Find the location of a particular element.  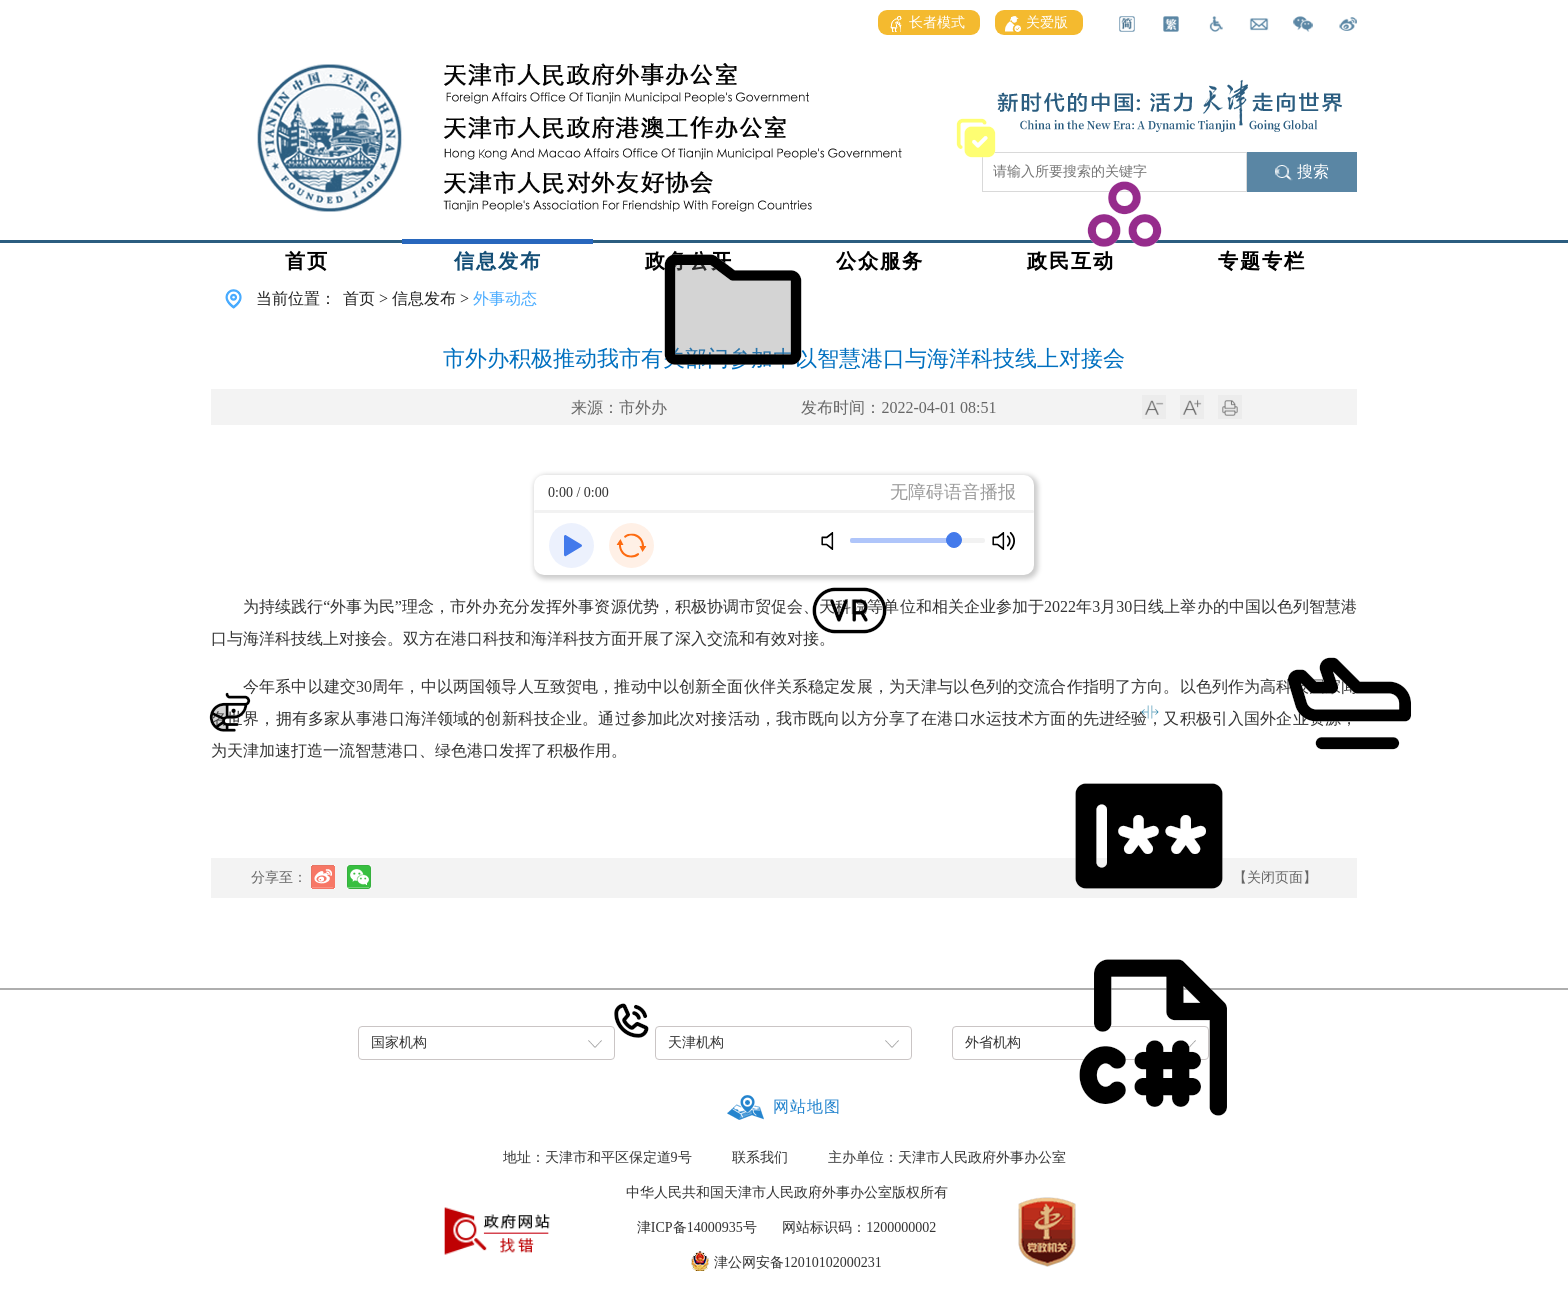

open a C# source code file is located at coordinates (1160, 1037).